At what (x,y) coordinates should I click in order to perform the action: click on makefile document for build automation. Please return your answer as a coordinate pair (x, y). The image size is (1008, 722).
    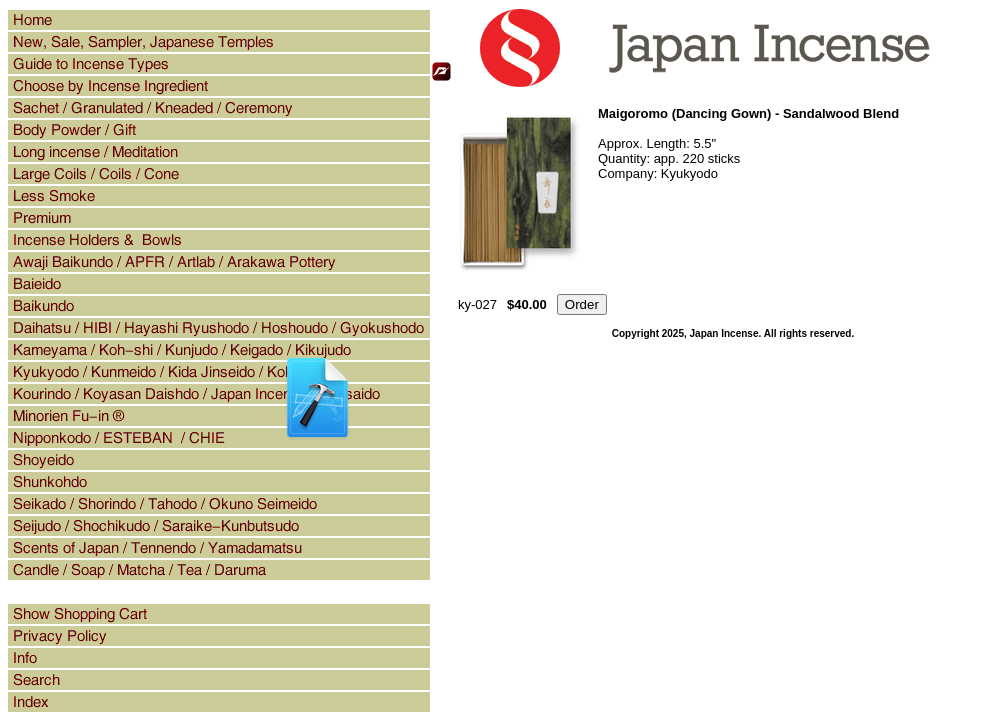
    Looking at the image, I should click on (317, 397).